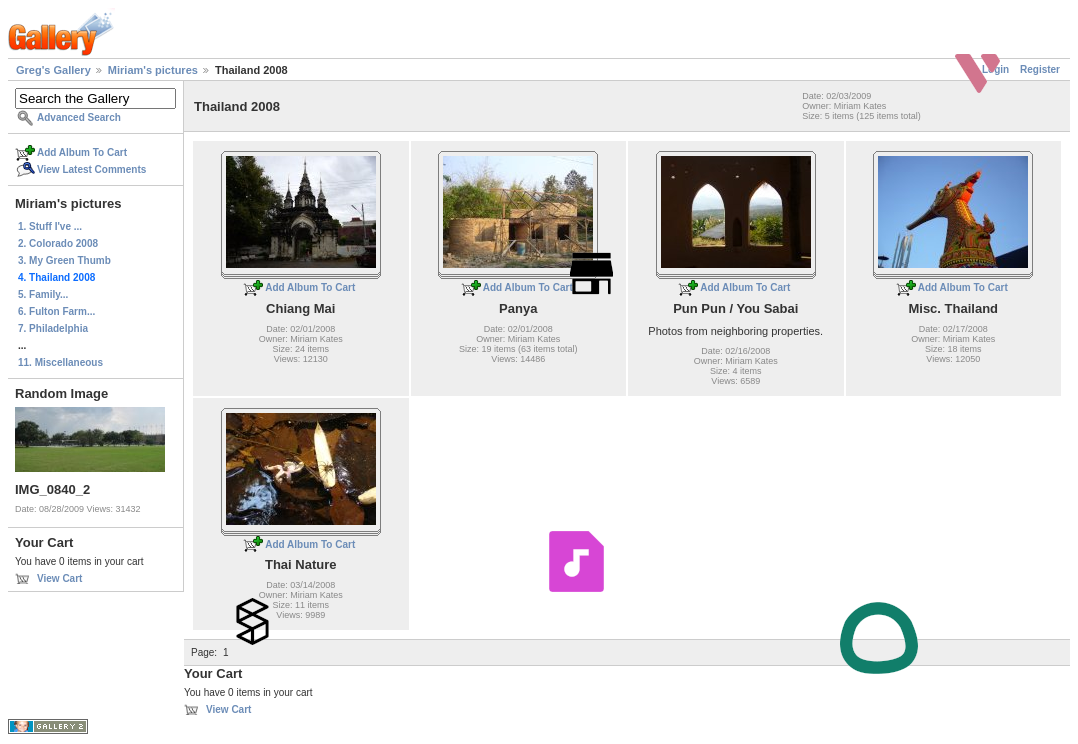 The height and width of the screenshot is (744, 1078). I want to click on skypack logo, so click(252, 621).